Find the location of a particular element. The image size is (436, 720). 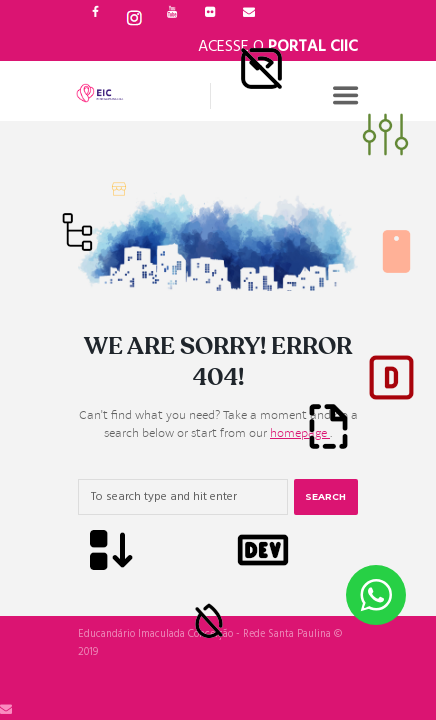

sort items in descending order is located at coordinates (110, 550).